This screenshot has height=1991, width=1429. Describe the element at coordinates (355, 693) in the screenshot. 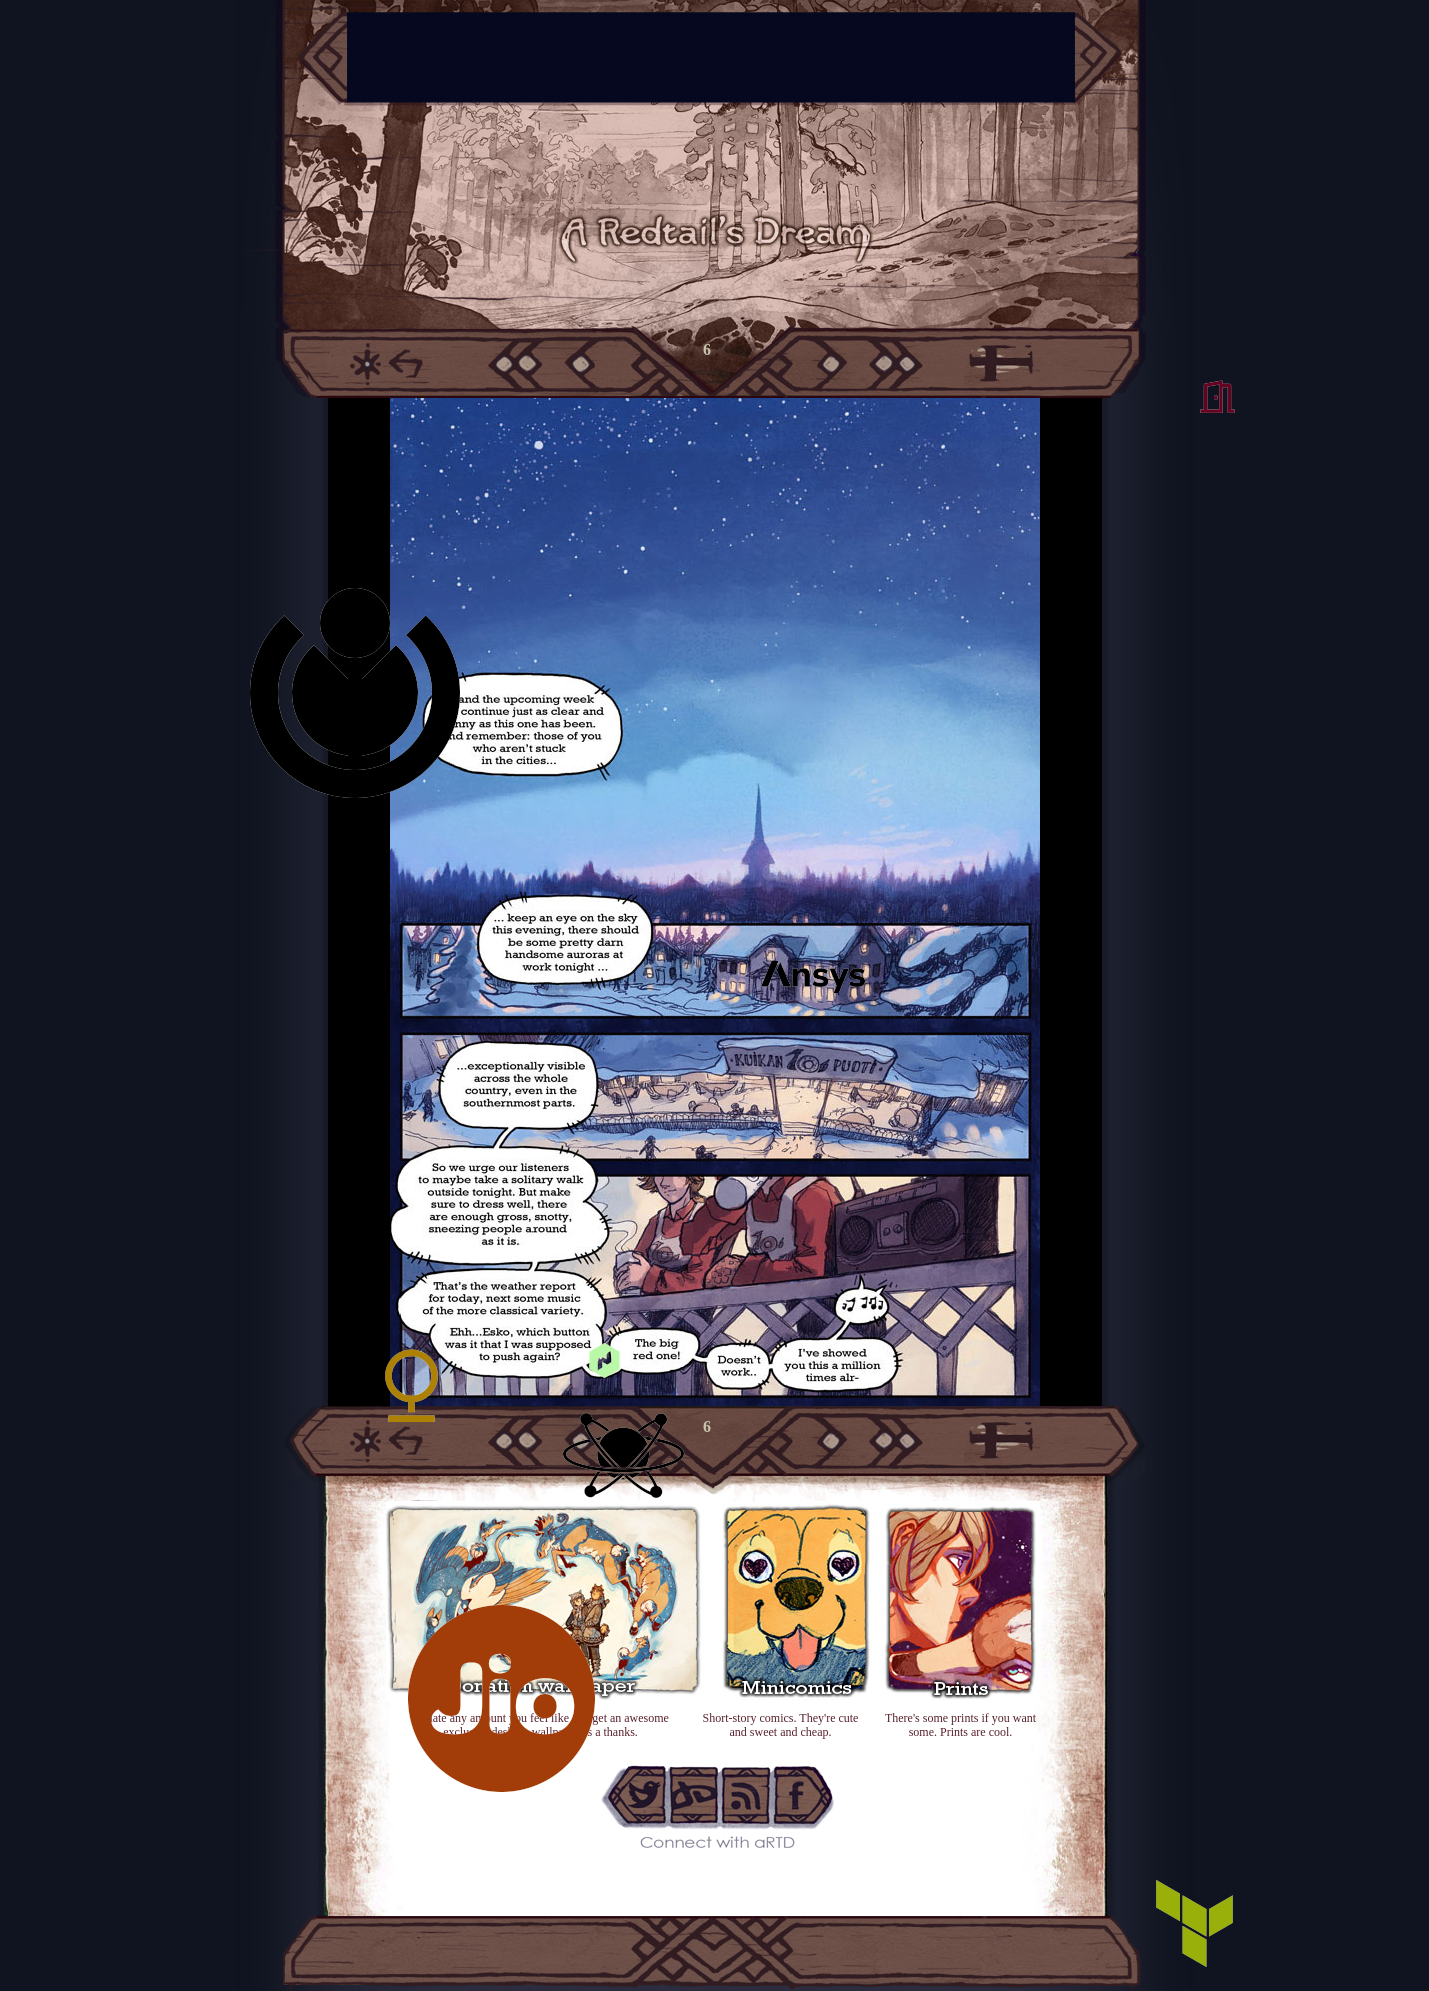

I see `visit the Wikimedia Foundation website` at that location.